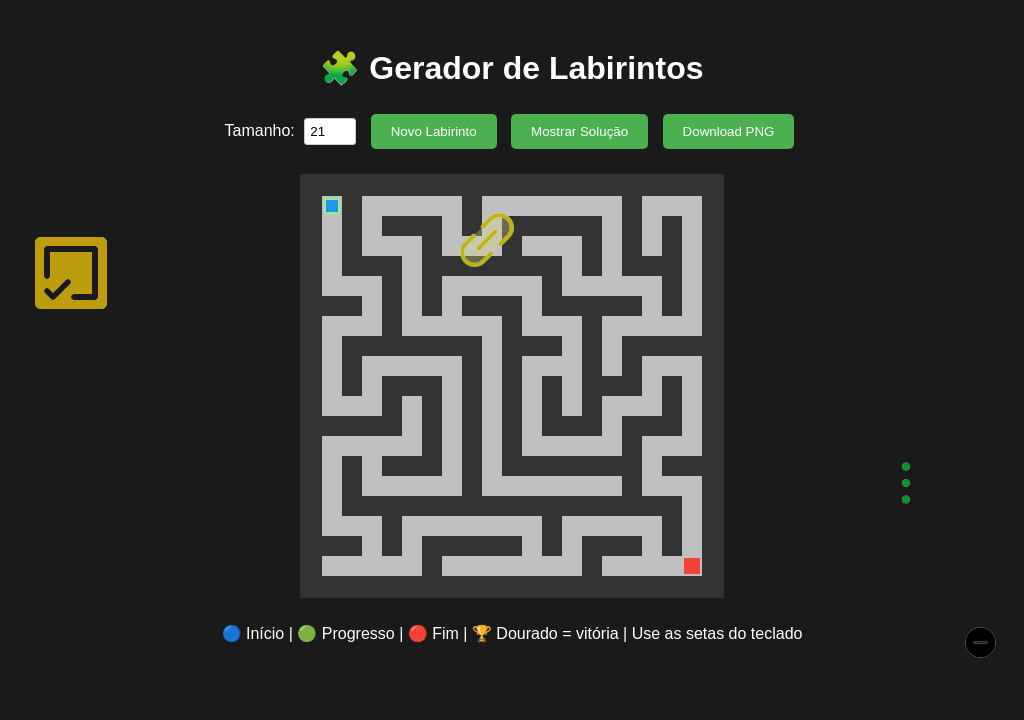 This screenshot has width=1024, height=720. I want to click on remove an item from a list, so click(980, 642).